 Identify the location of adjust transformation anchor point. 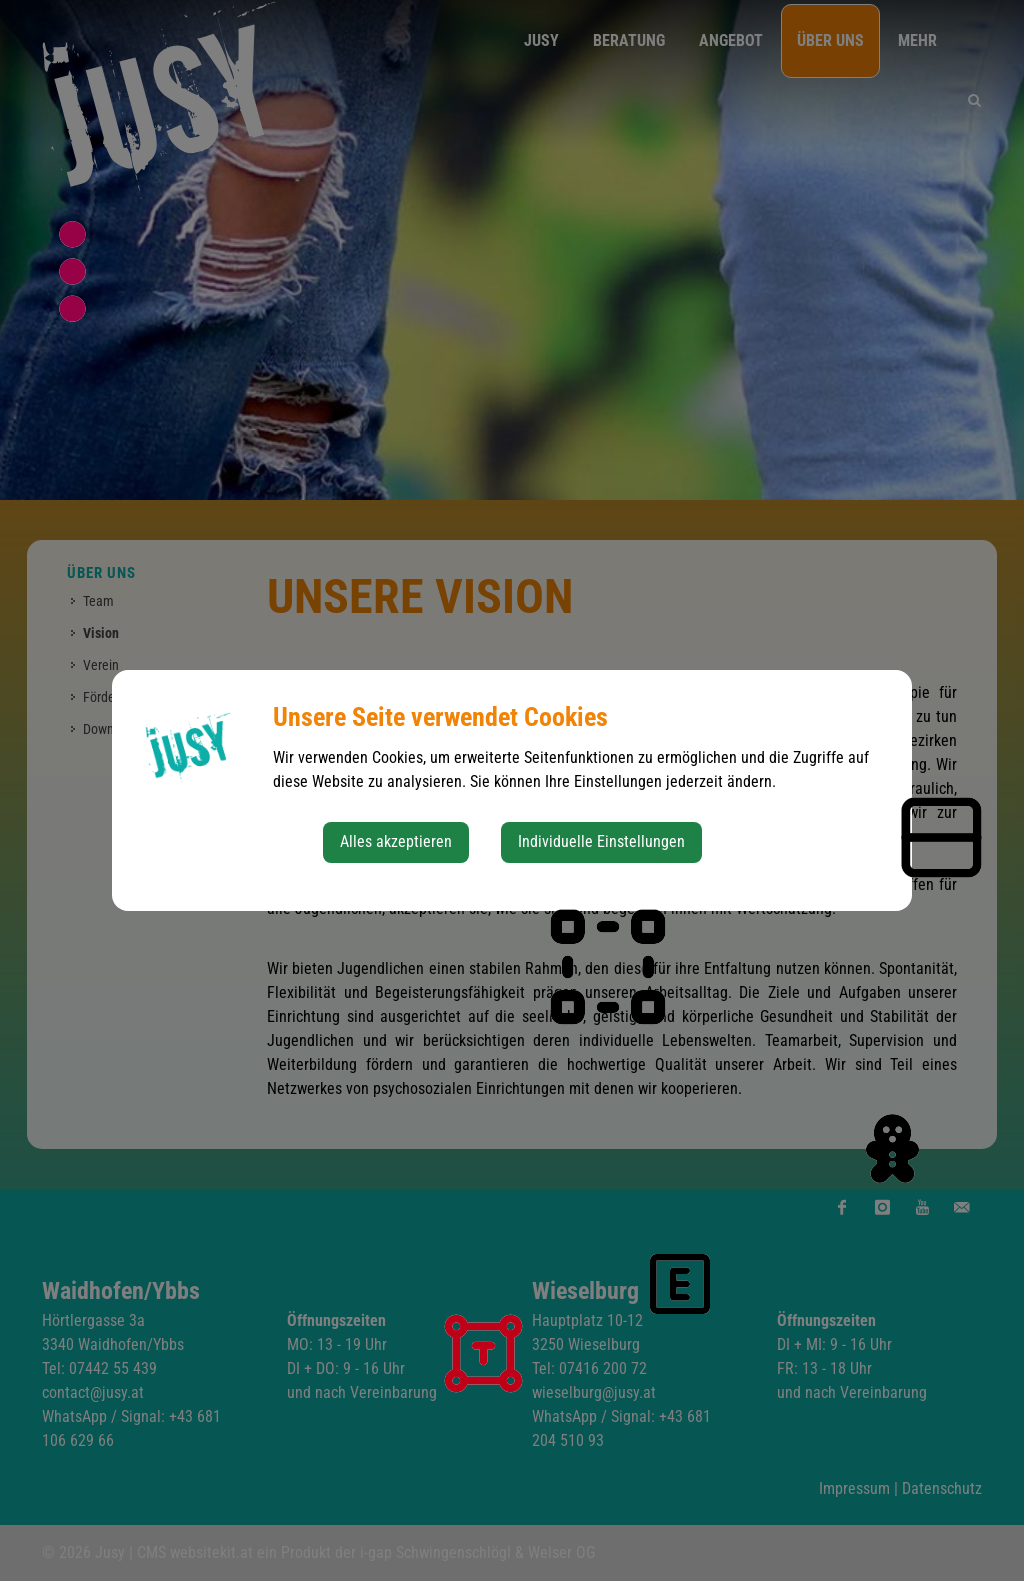
(608, 967).